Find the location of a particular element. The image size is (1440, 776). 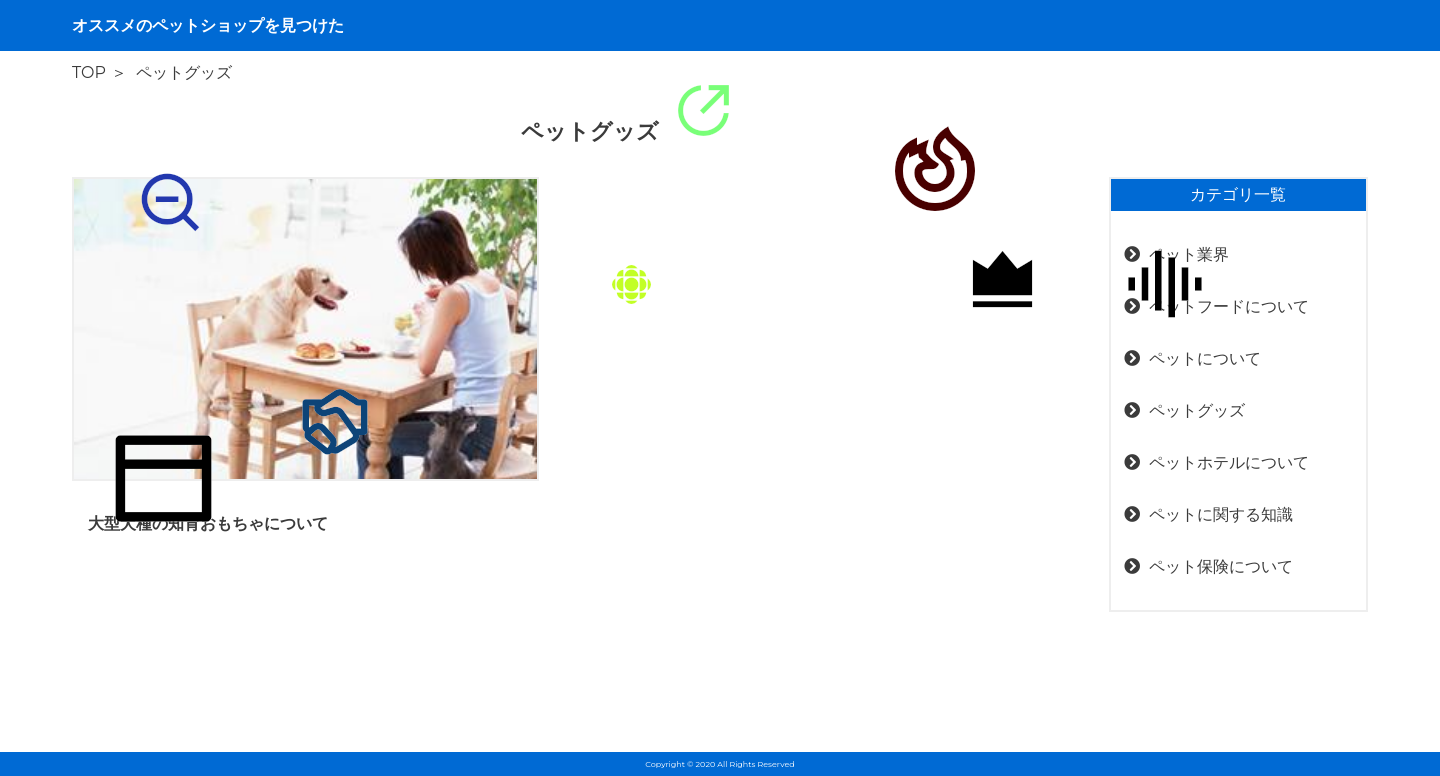

indicates a partnership or collaboration is located at coordinates (335, 422).